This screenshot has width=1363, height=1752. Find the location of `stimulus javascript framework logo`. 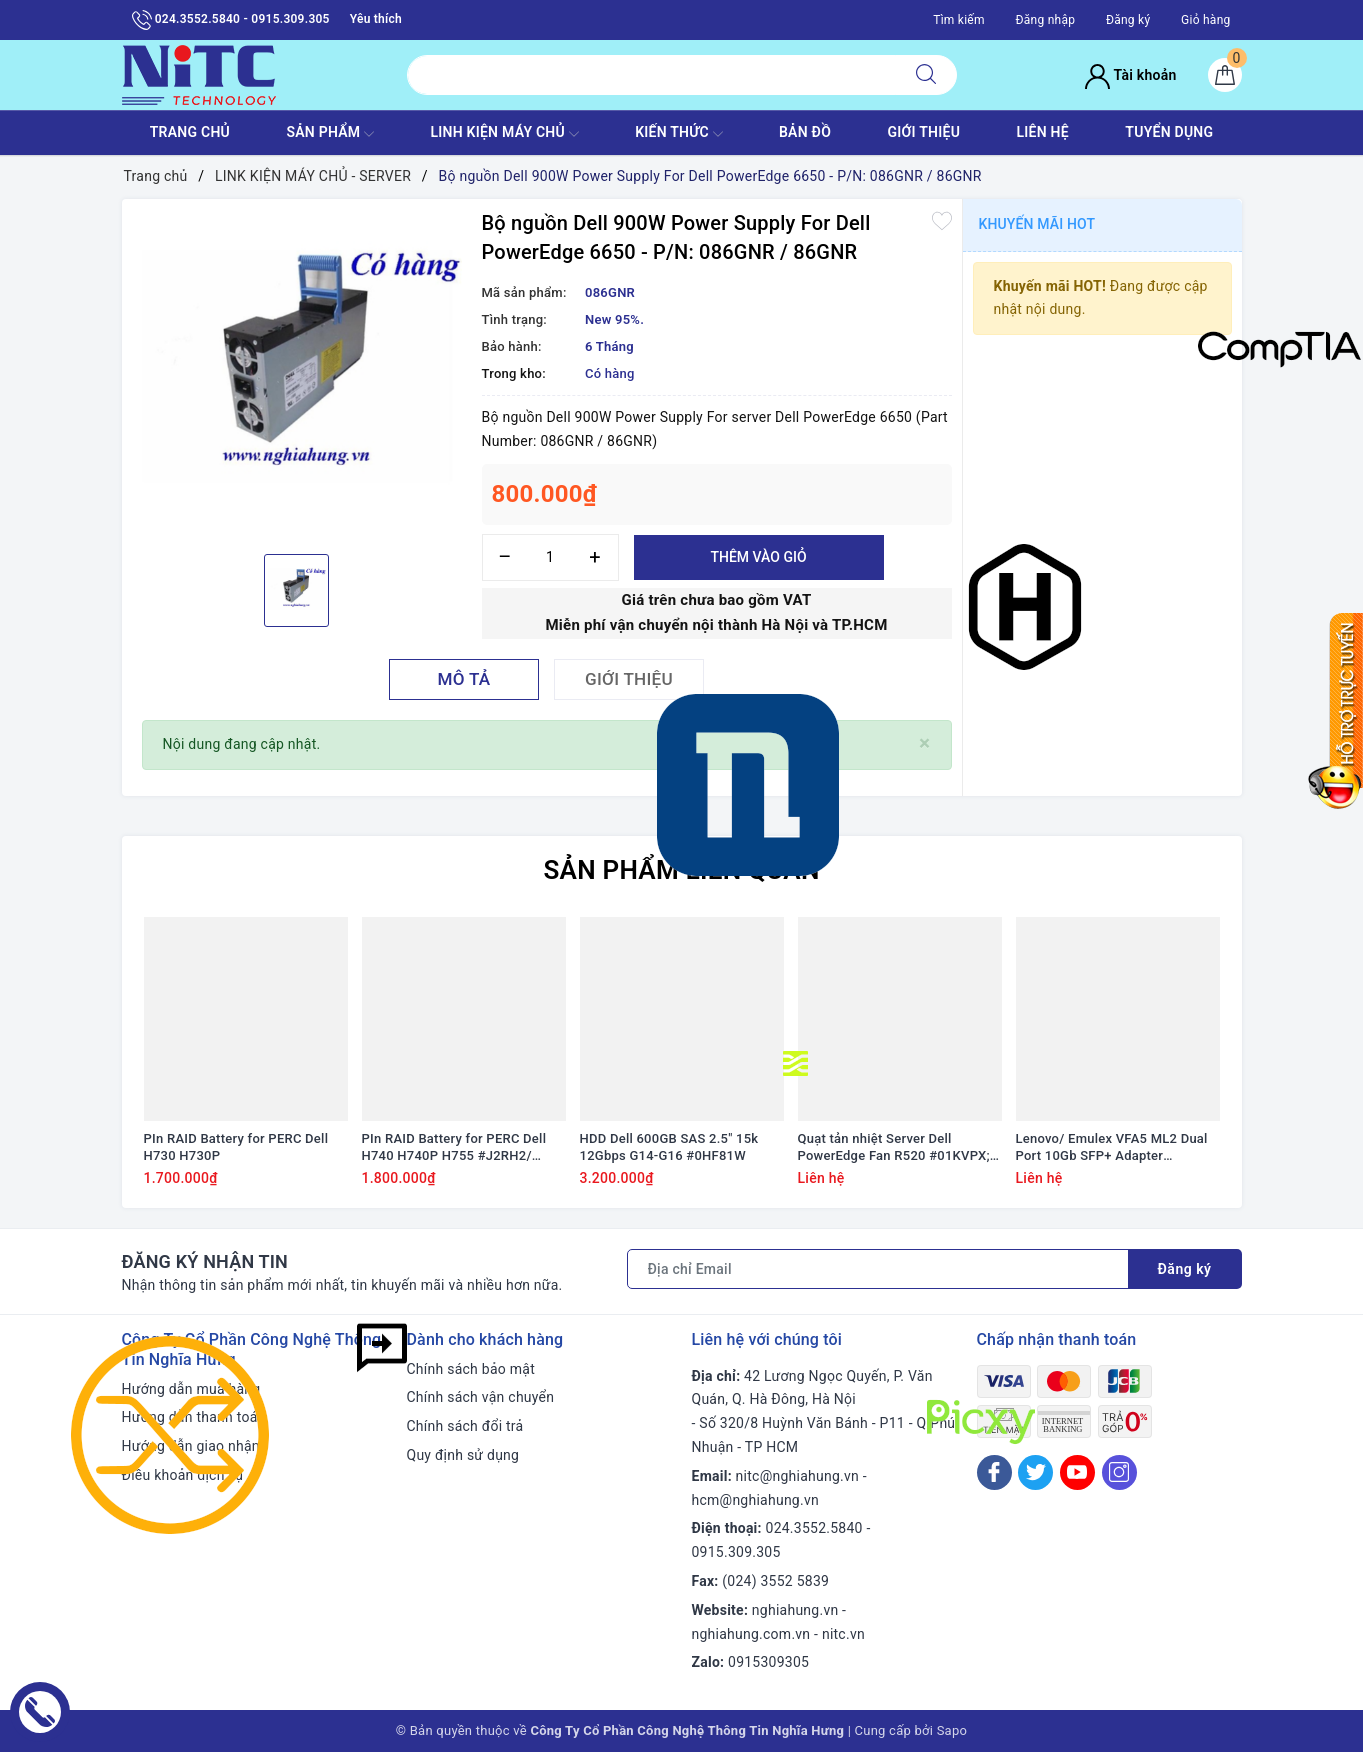

stimulus javascript framework logo is located at coordinates (795, 1063).